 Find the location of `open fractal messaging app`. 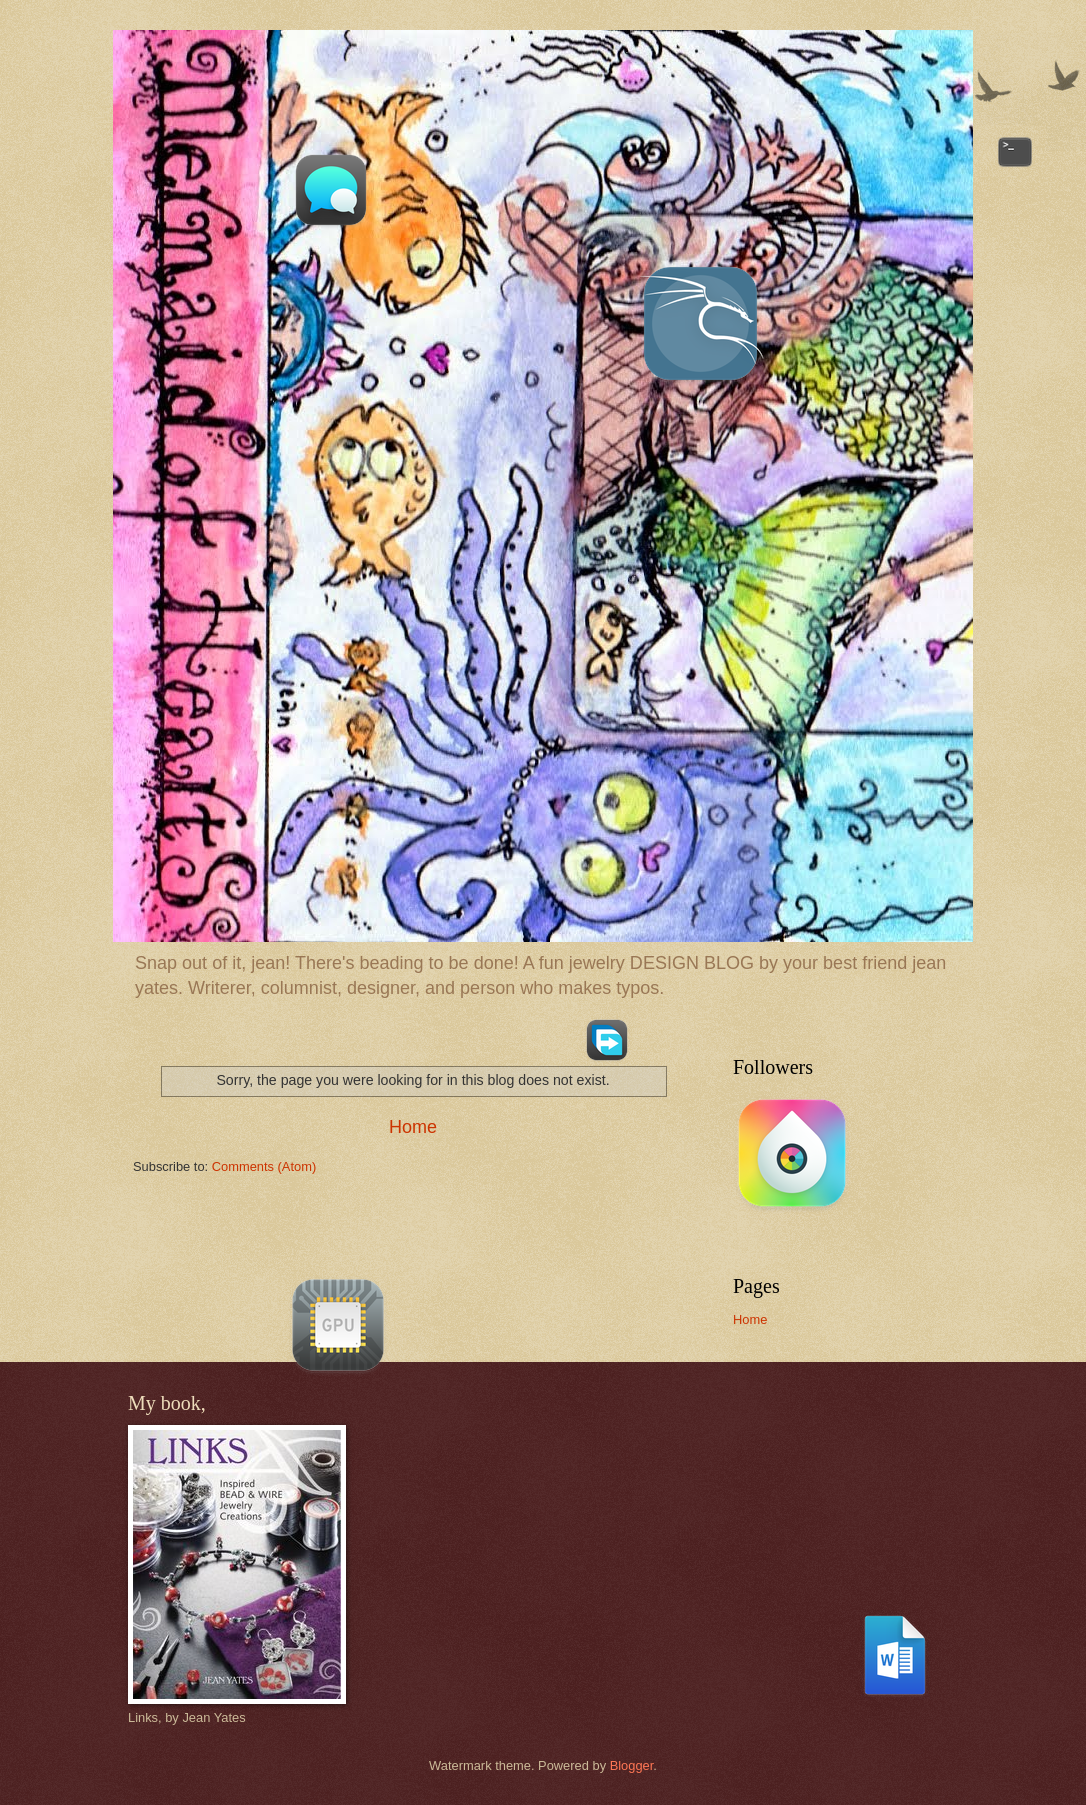

open fractal messaging app is located at coordinates (331, 190).